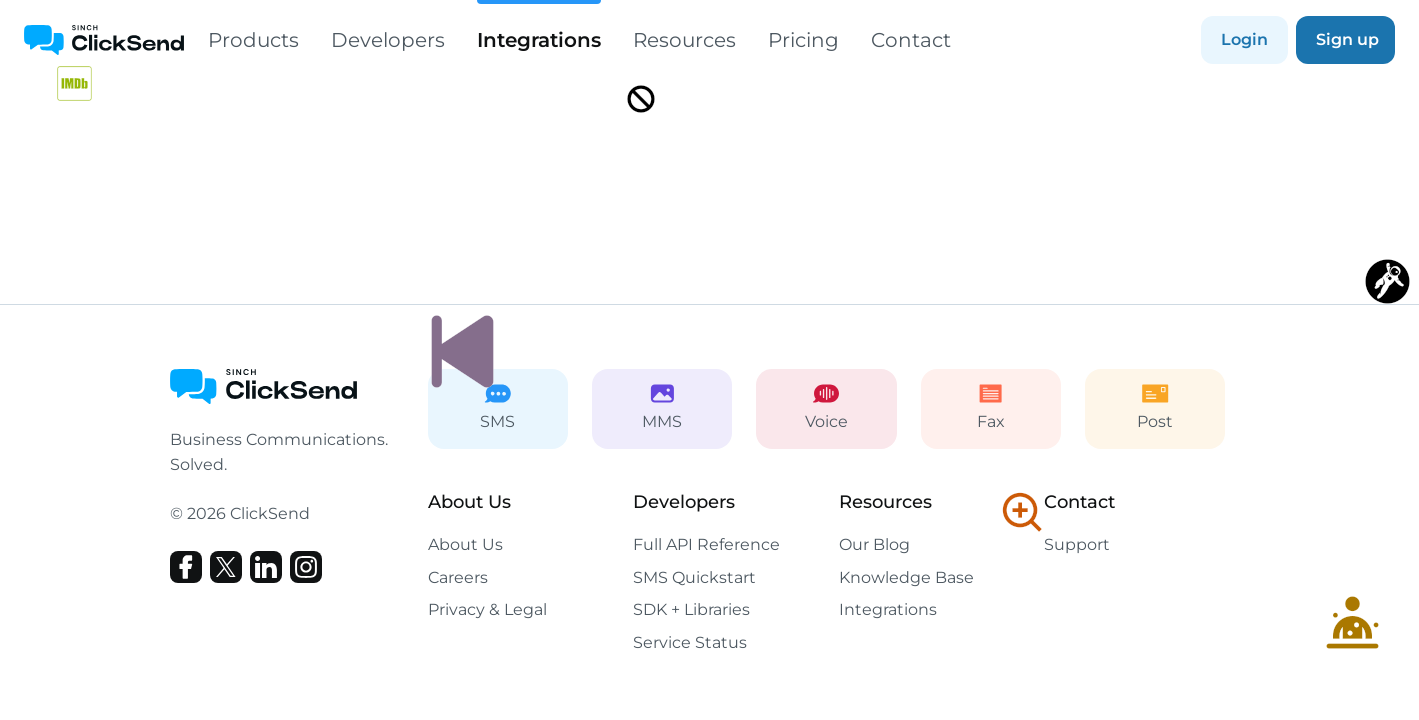 The image size is (1419, 720). Describe the element at coordinates (462, 351) in the screenshot. I see `go to previous track` at that location.